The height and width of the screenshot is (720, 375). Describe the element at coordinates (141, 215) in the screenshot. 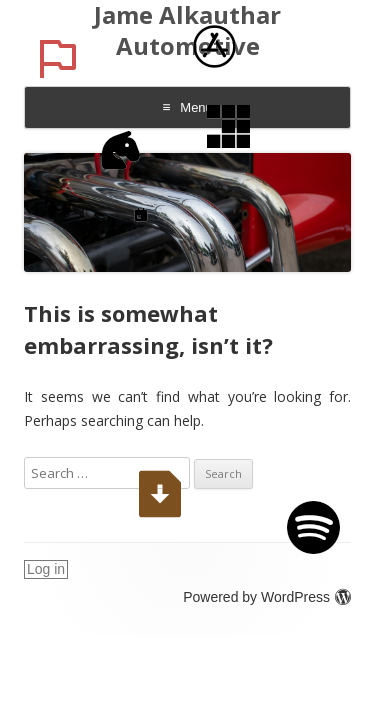

I see `view today's date or daily agenda` at that location.